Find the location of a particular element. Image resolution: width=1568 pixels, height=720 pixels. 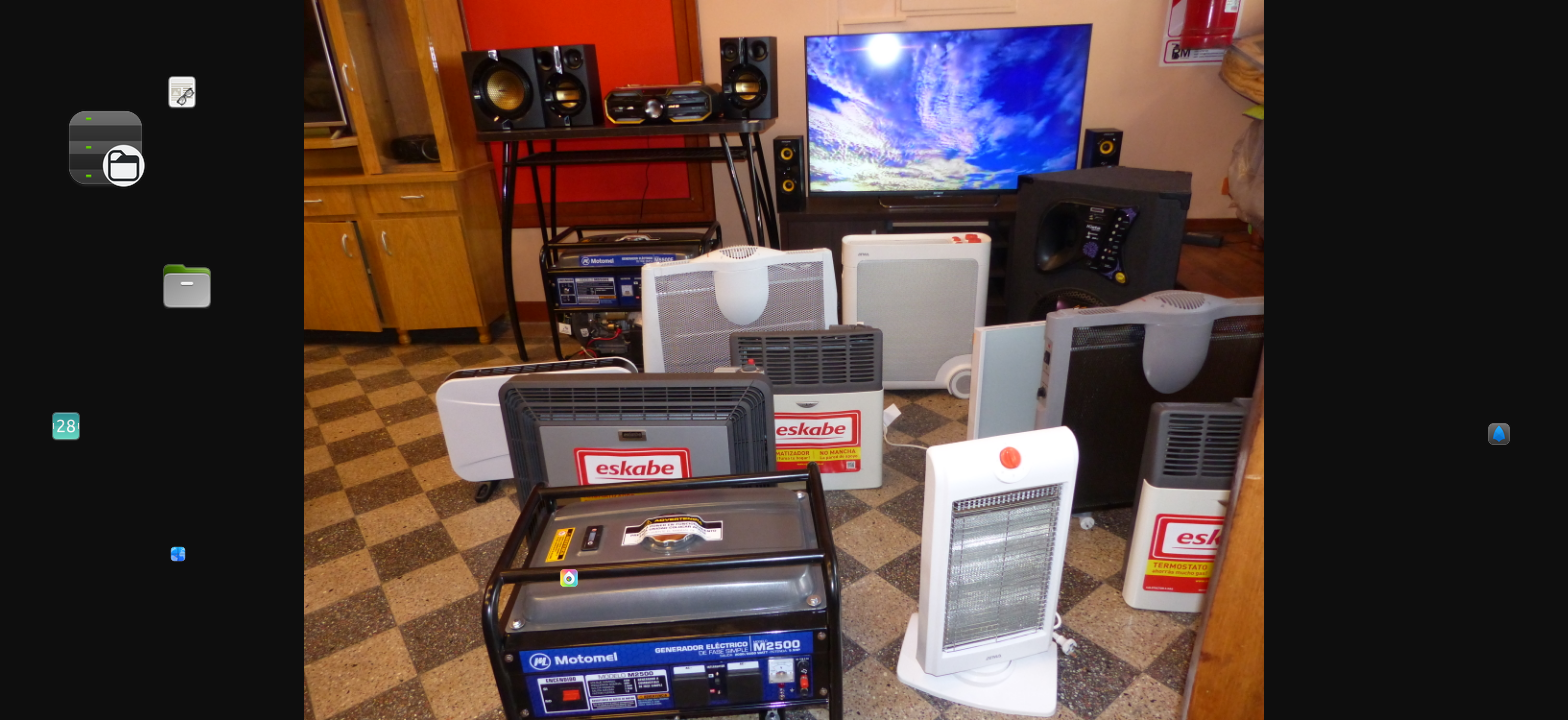

open the file manager is located at coordinates (187, 286).